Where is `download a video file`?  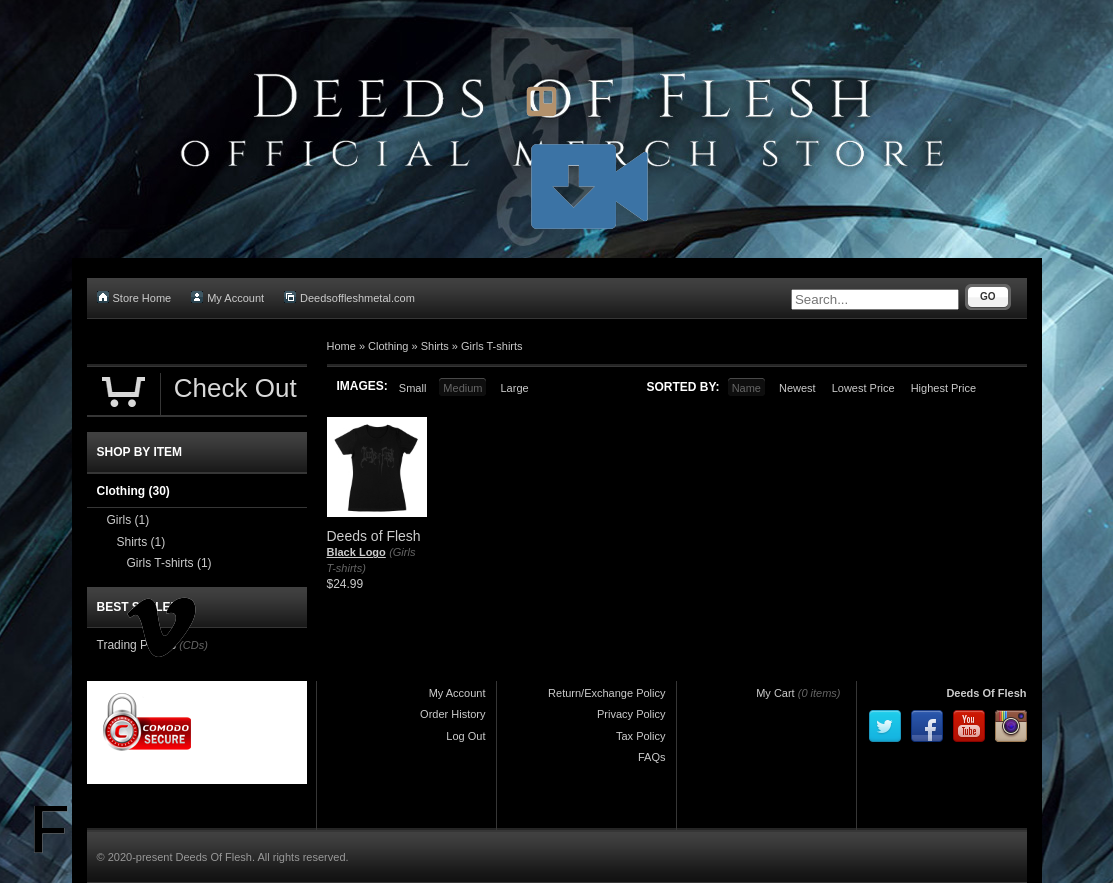
download a video file is located at coordinates (589, 186).